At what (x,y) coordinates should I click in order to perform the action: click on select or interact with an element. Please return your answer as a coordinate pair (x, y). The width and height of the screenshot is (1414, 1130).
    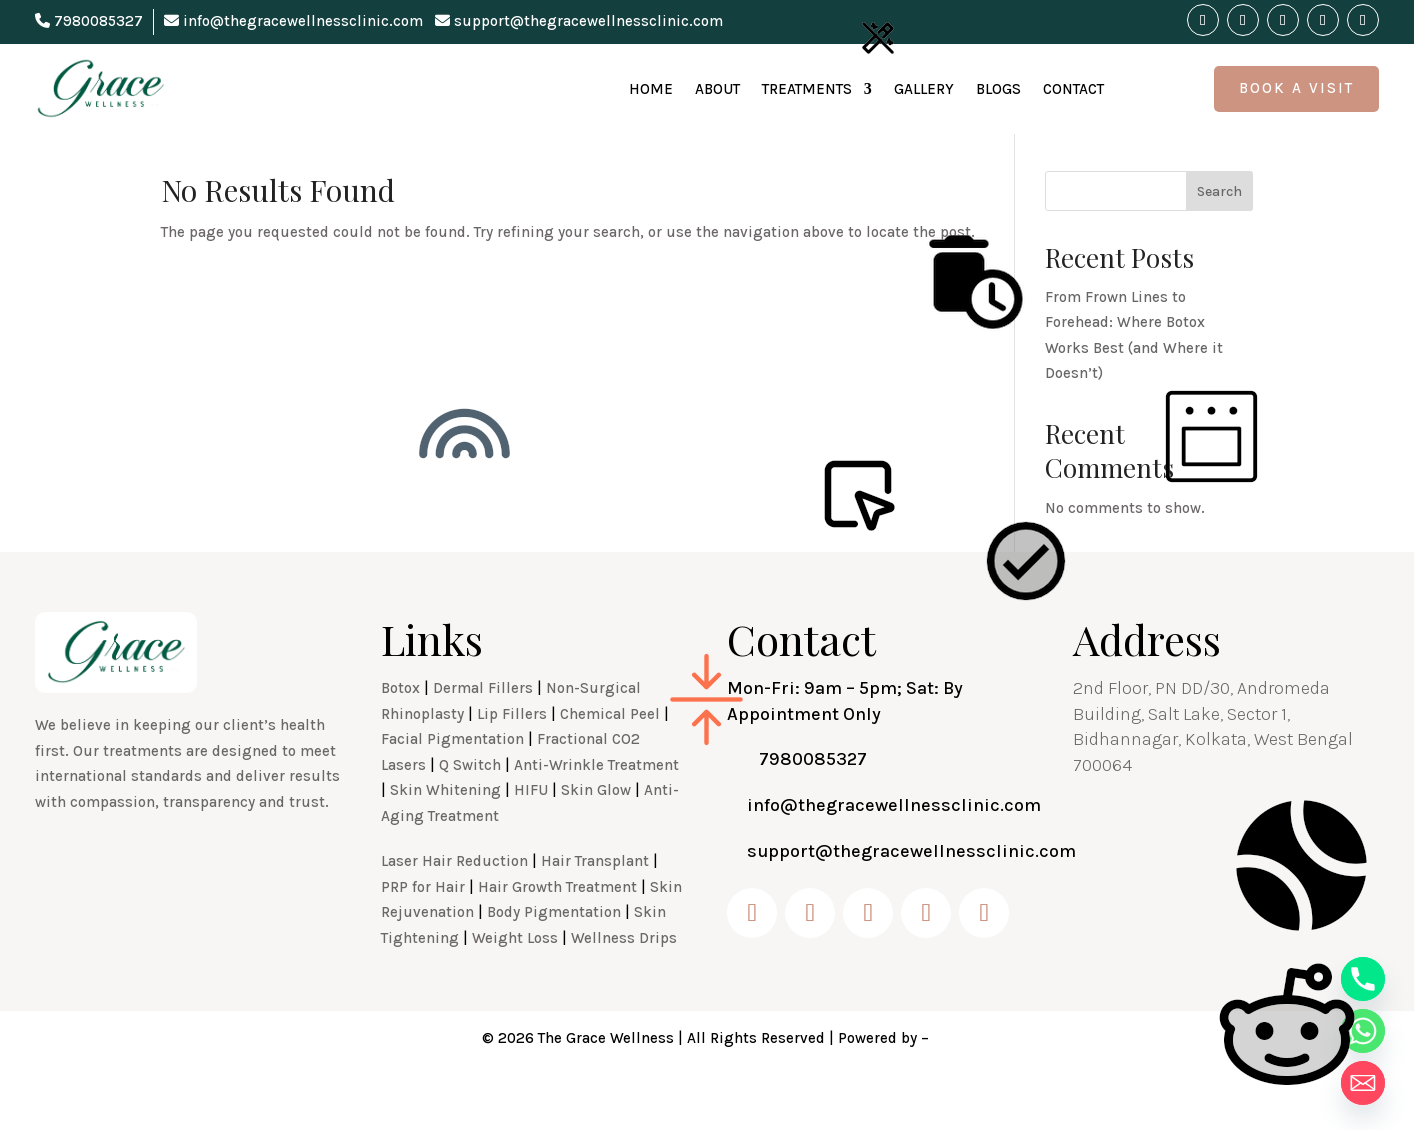
    Looking at the image, I should click on (858, 494).